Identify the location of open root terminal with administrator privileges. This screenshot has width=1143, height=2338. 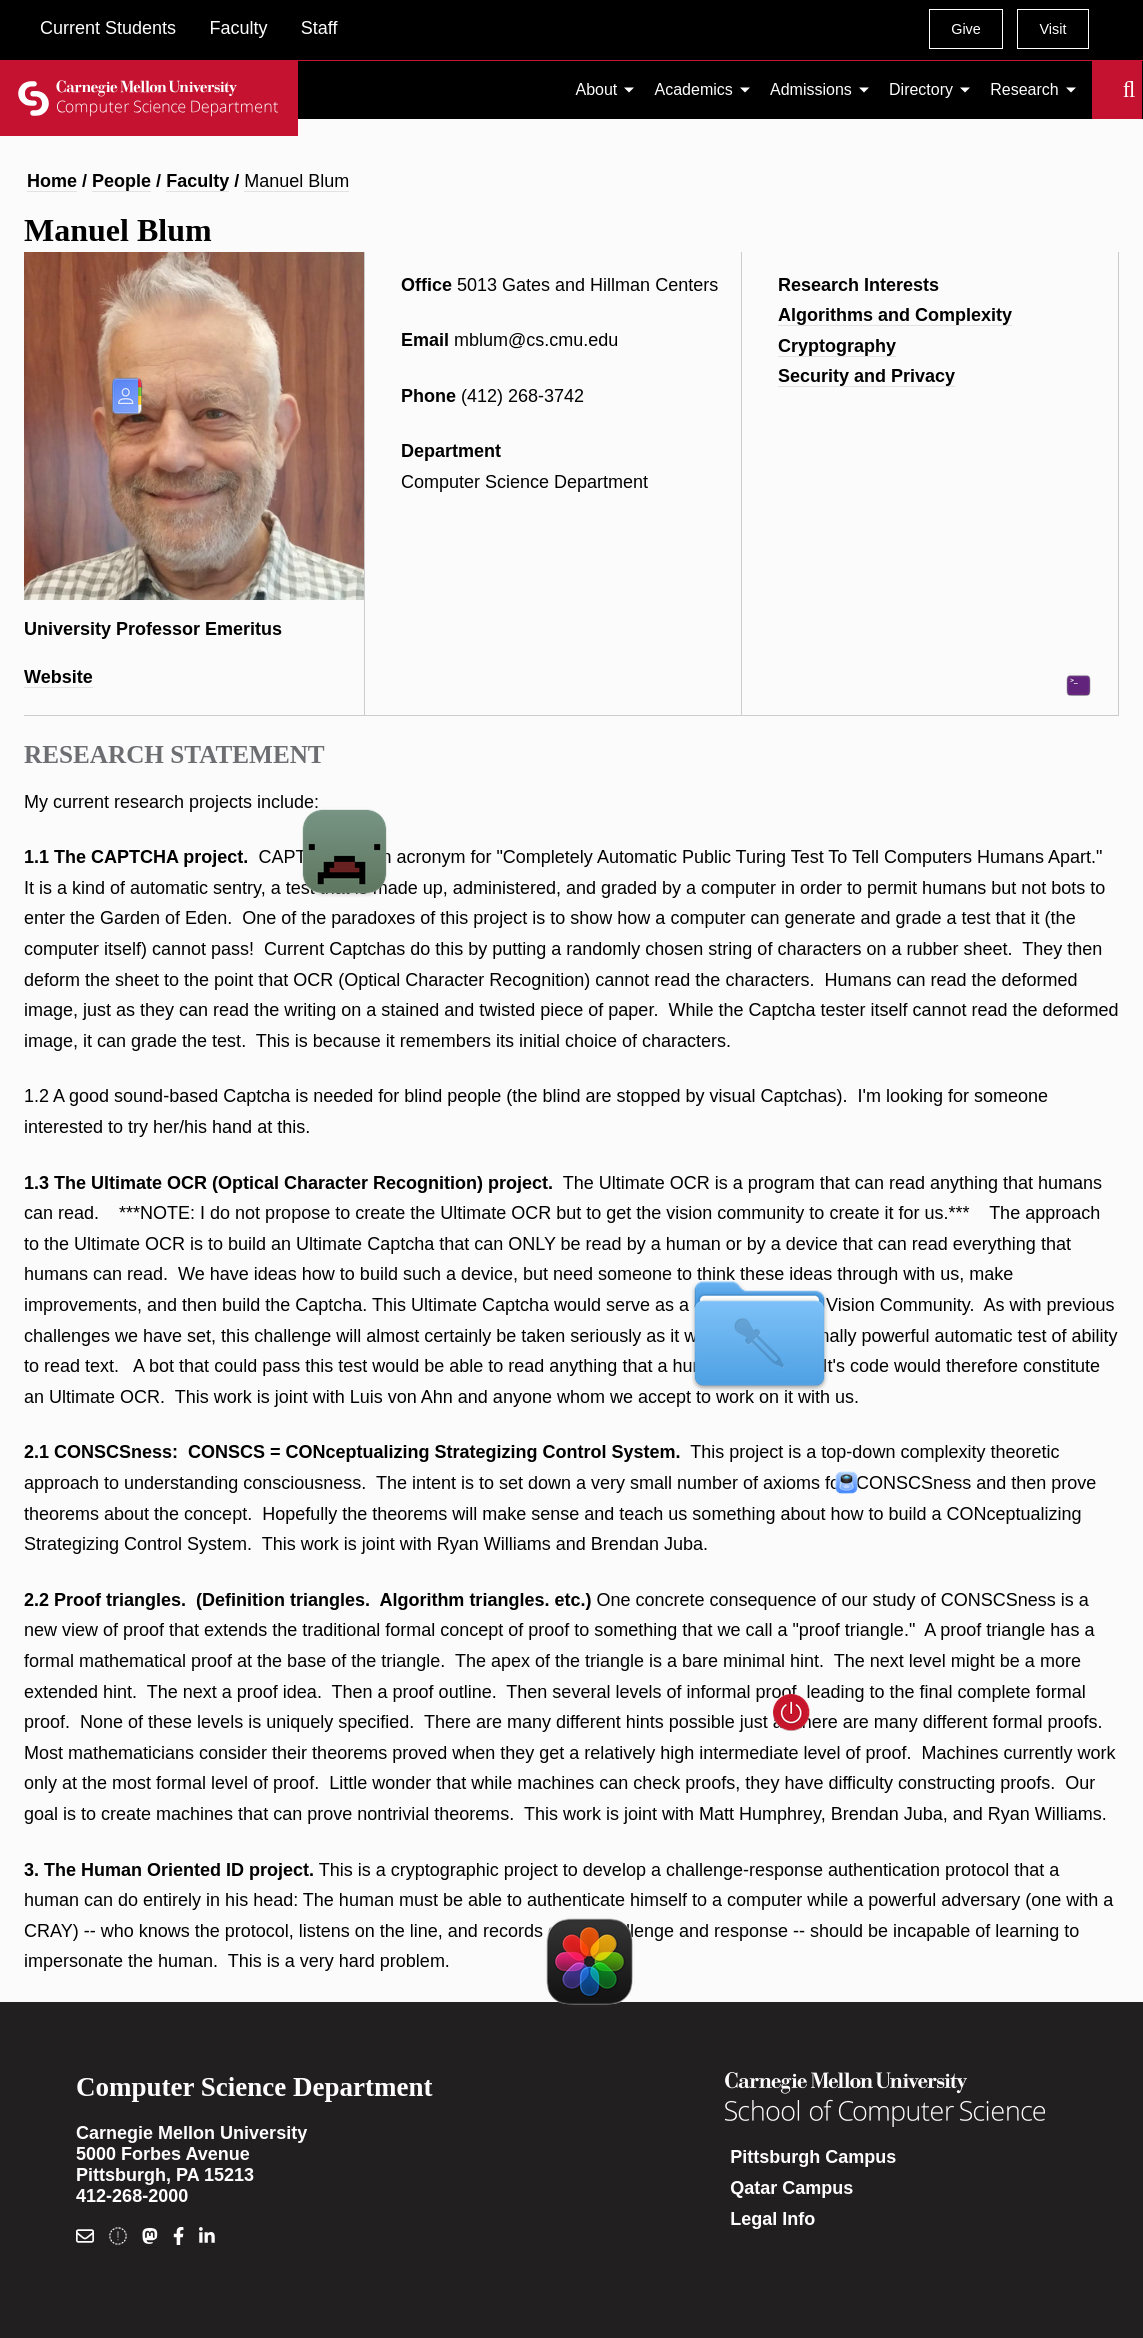
(1078, 685).